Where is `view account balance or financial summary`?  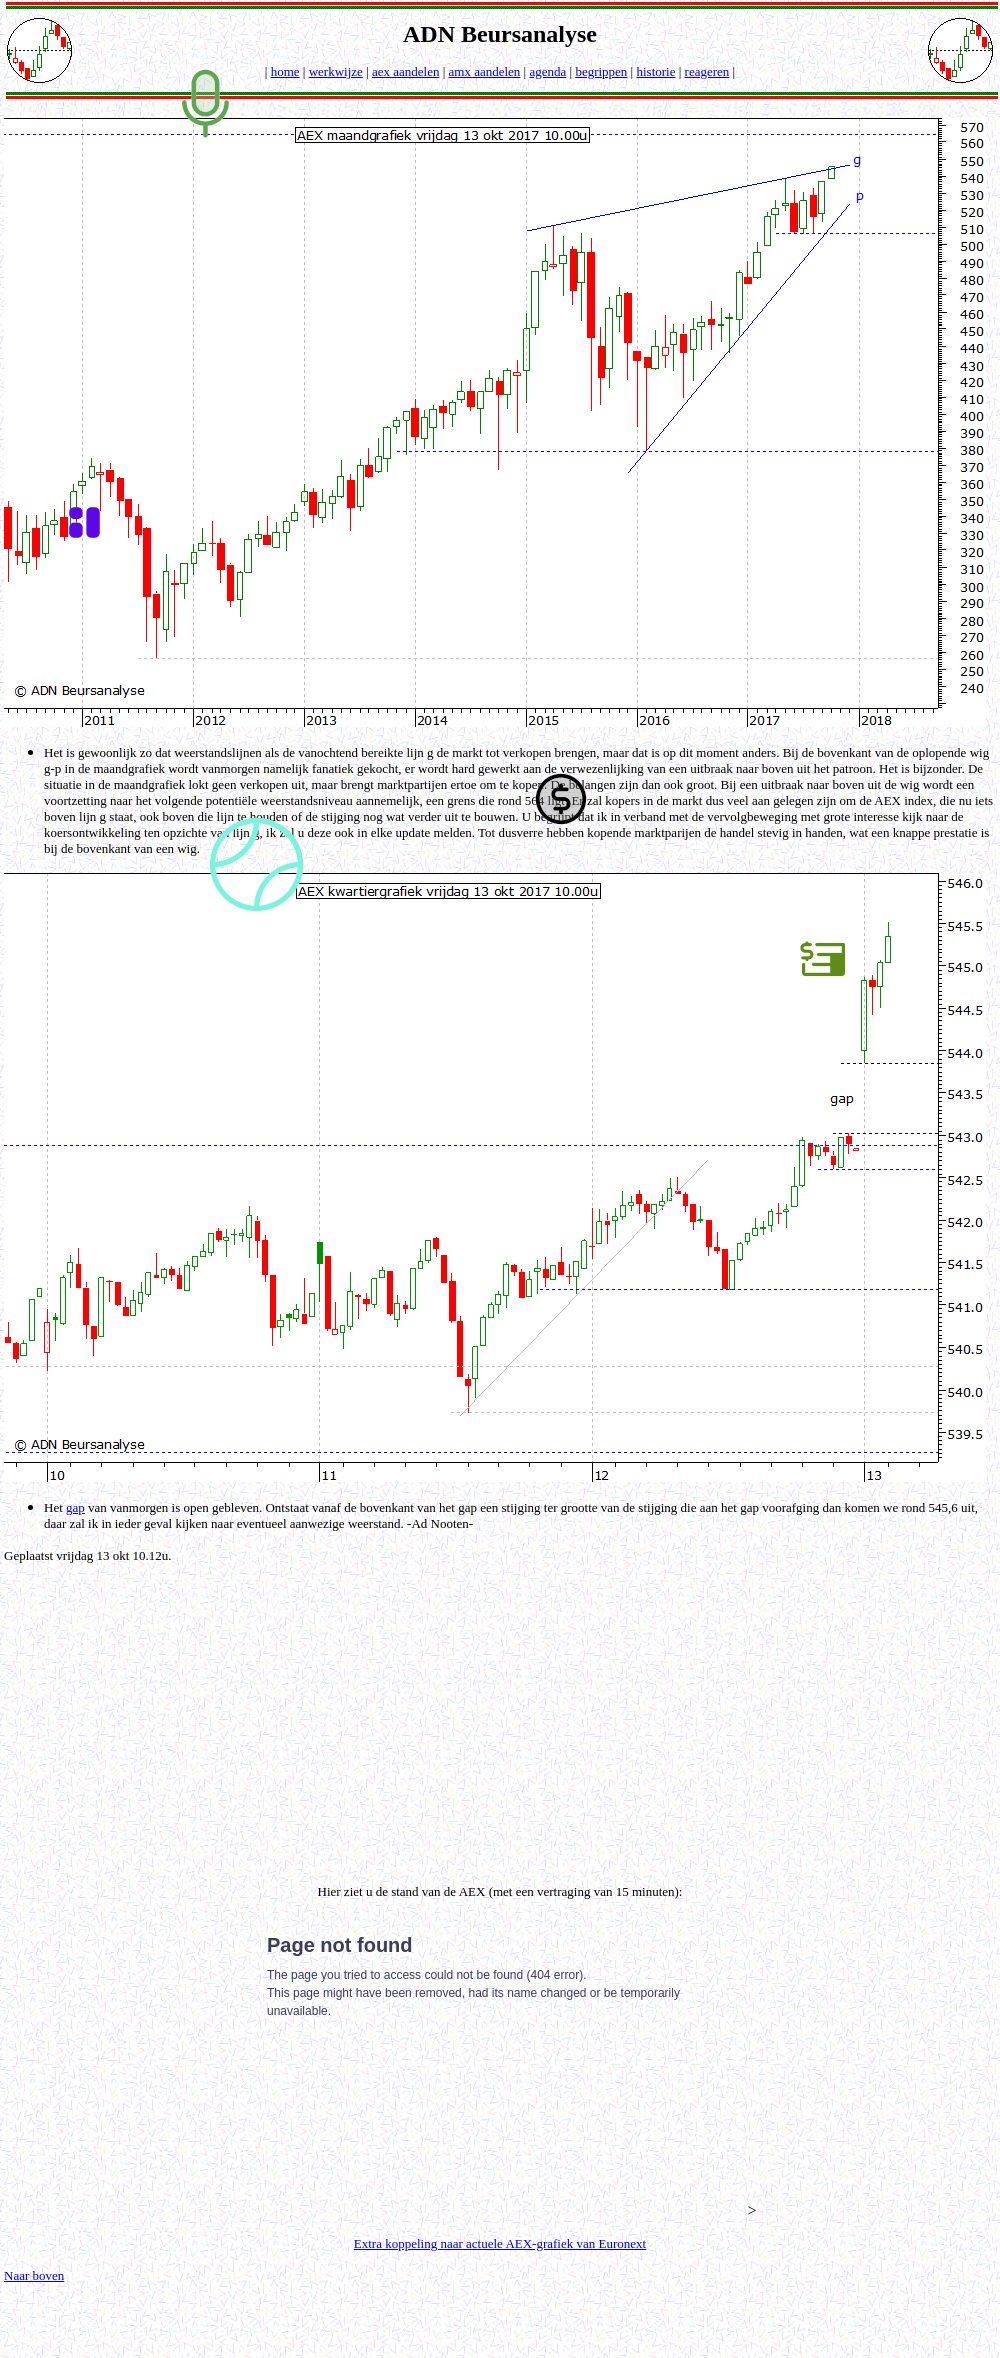 view account balance or financial summary is located at coordinates (561, 799).